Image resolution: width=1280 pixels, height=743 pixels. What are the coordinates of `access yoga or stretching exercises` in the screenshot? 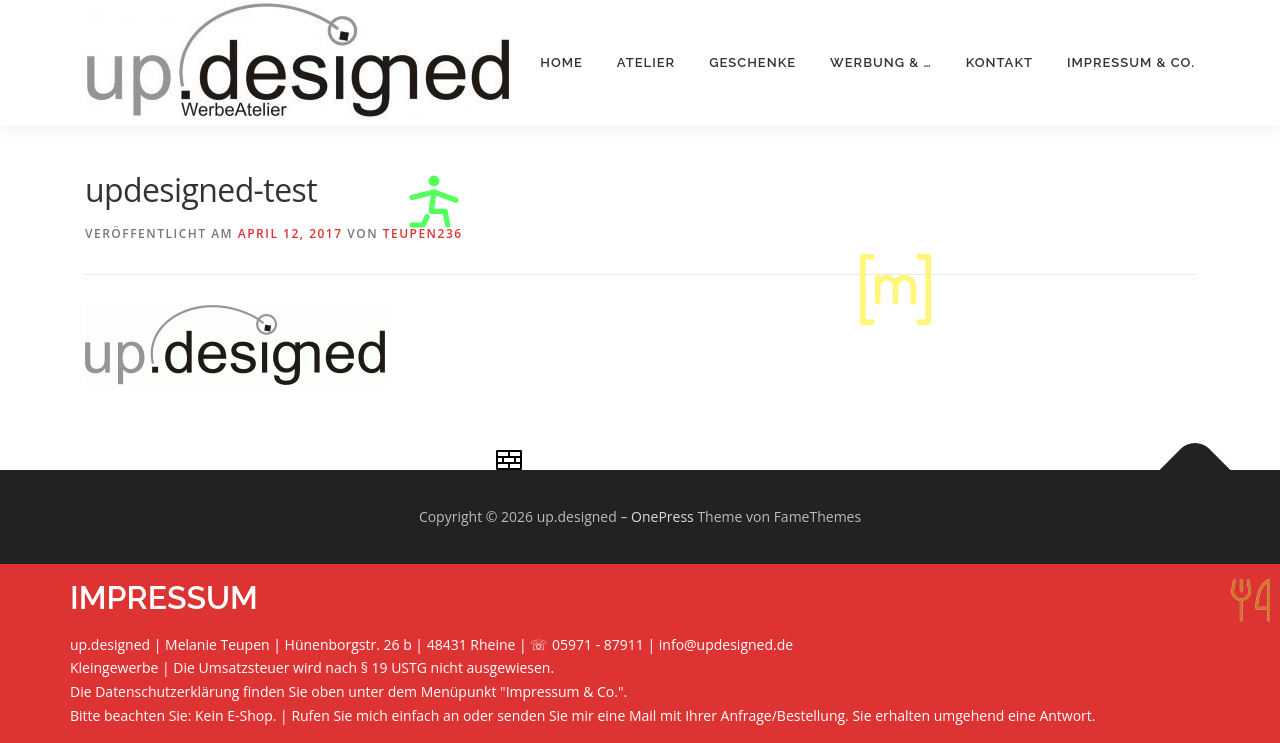 It's located at (434, 203).